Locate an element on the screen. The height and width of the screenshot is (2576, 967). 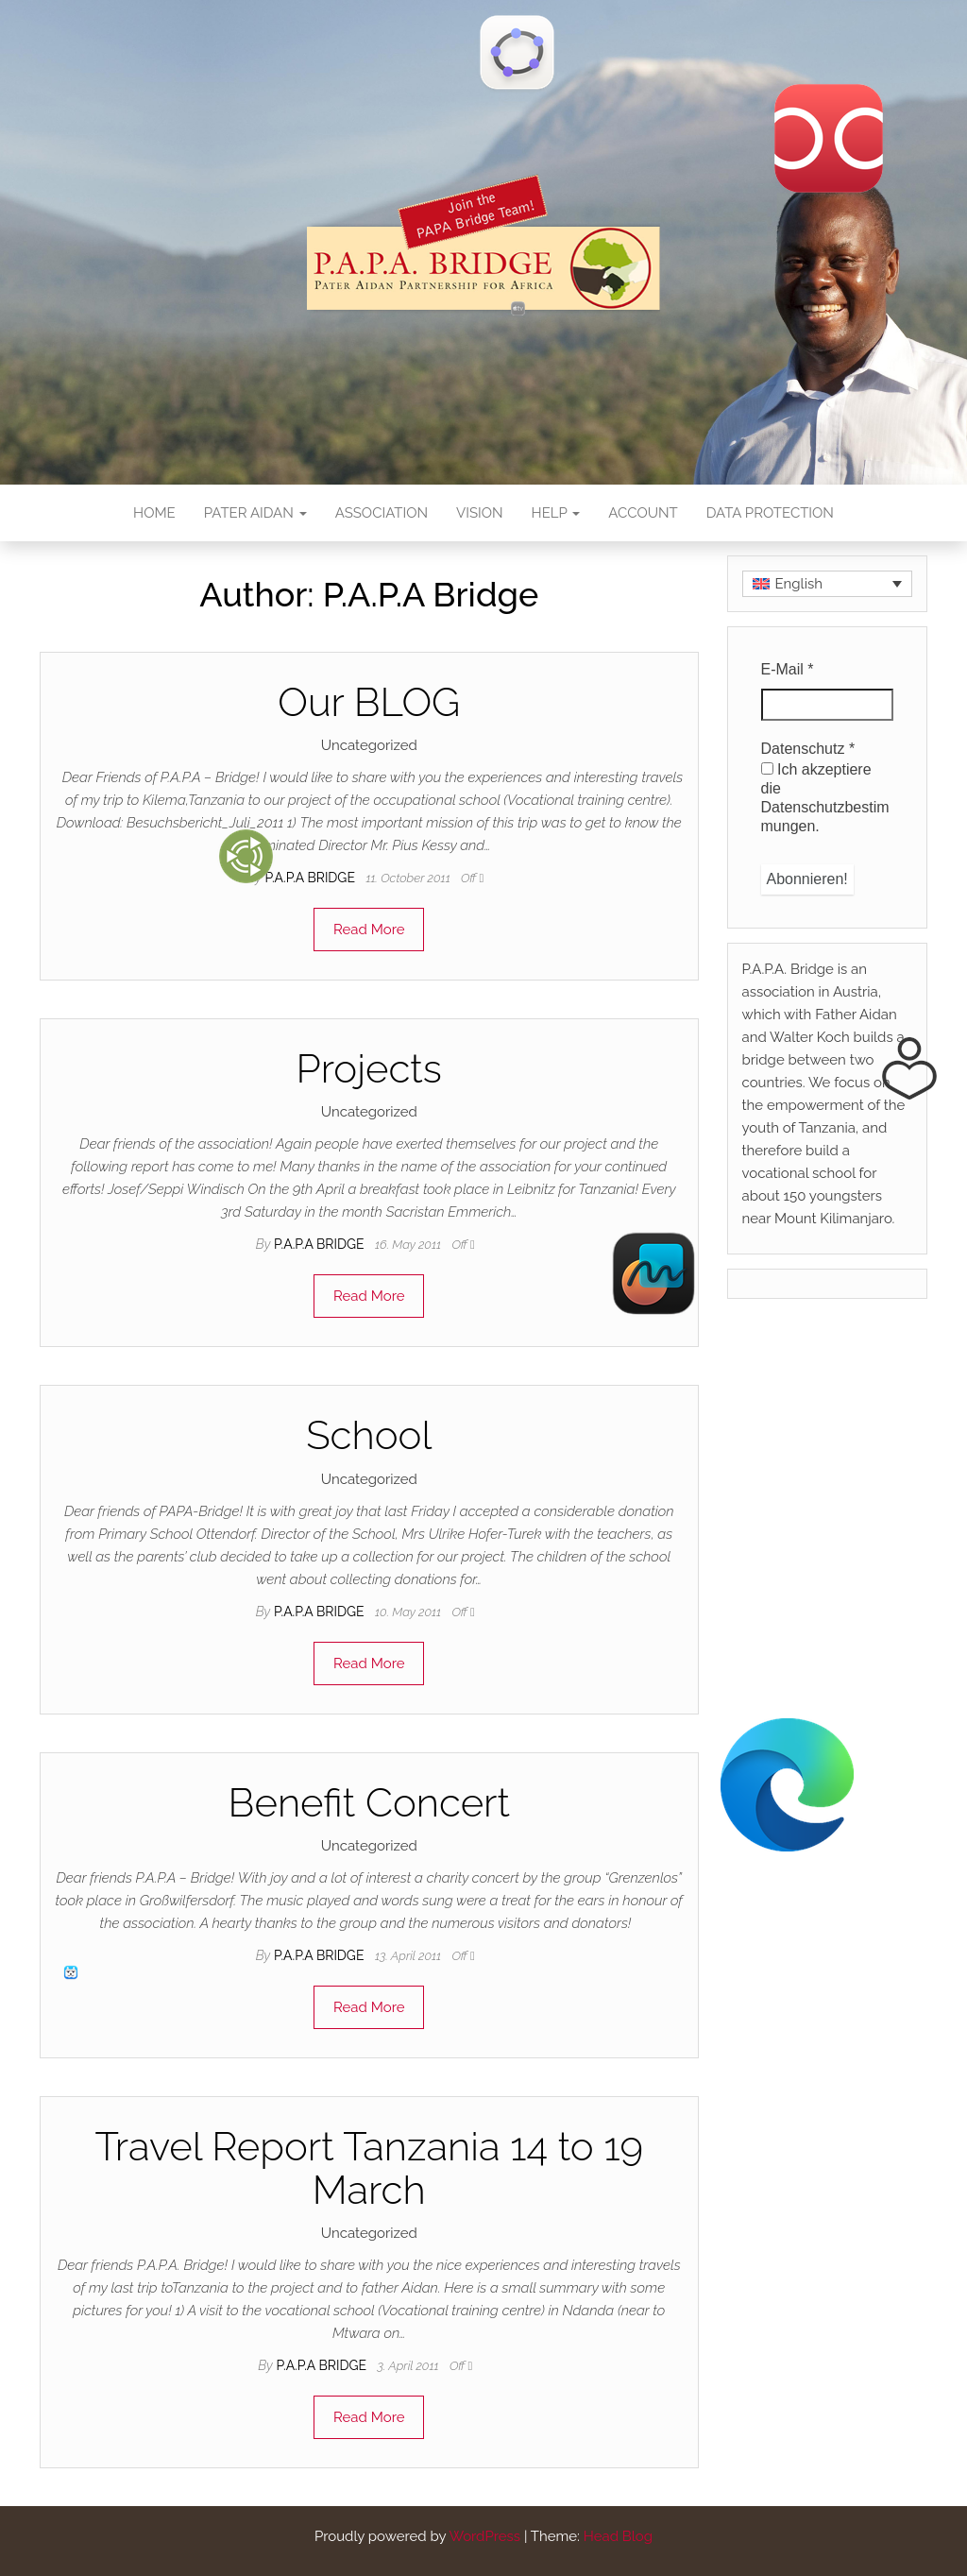
open the Apple TV app is located at coordinates (517, 308).